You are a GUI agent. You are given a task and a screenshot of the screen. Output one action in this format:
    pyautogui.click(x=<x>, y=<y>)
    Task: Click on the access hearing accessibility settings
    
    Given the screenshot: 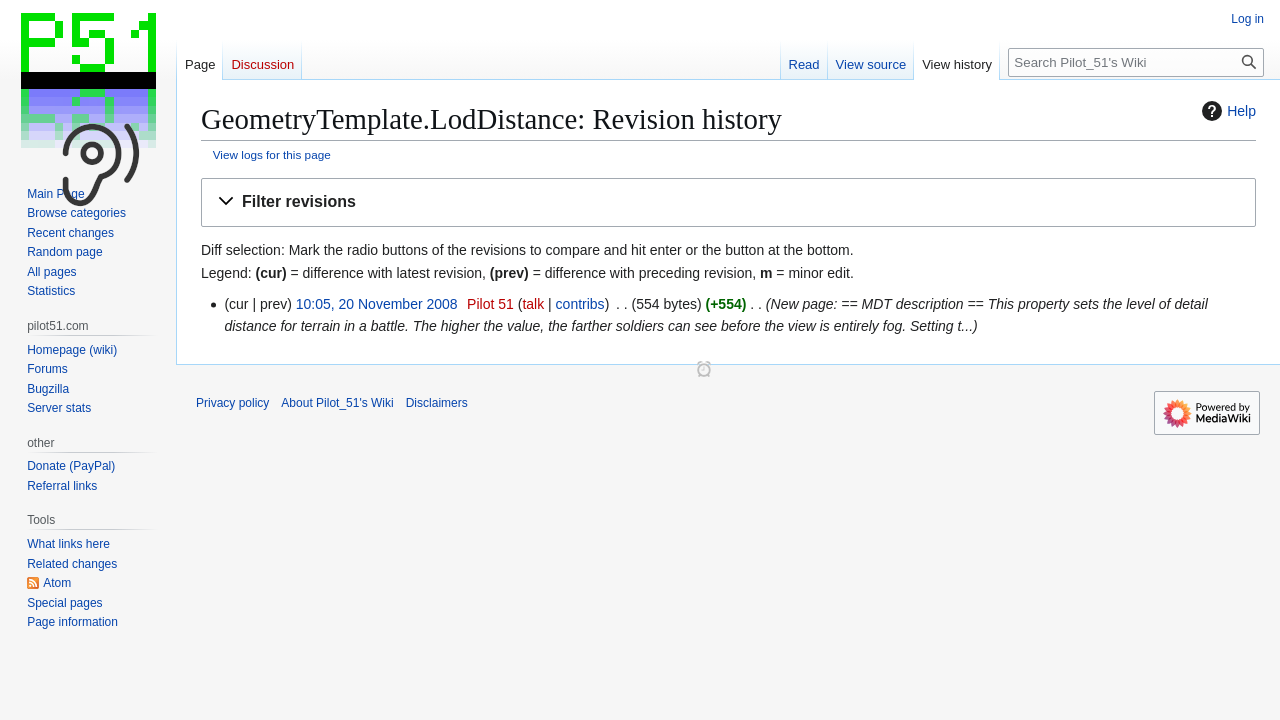 What is the action you would take?
    pyautogui.click(x=98, y=165)
    